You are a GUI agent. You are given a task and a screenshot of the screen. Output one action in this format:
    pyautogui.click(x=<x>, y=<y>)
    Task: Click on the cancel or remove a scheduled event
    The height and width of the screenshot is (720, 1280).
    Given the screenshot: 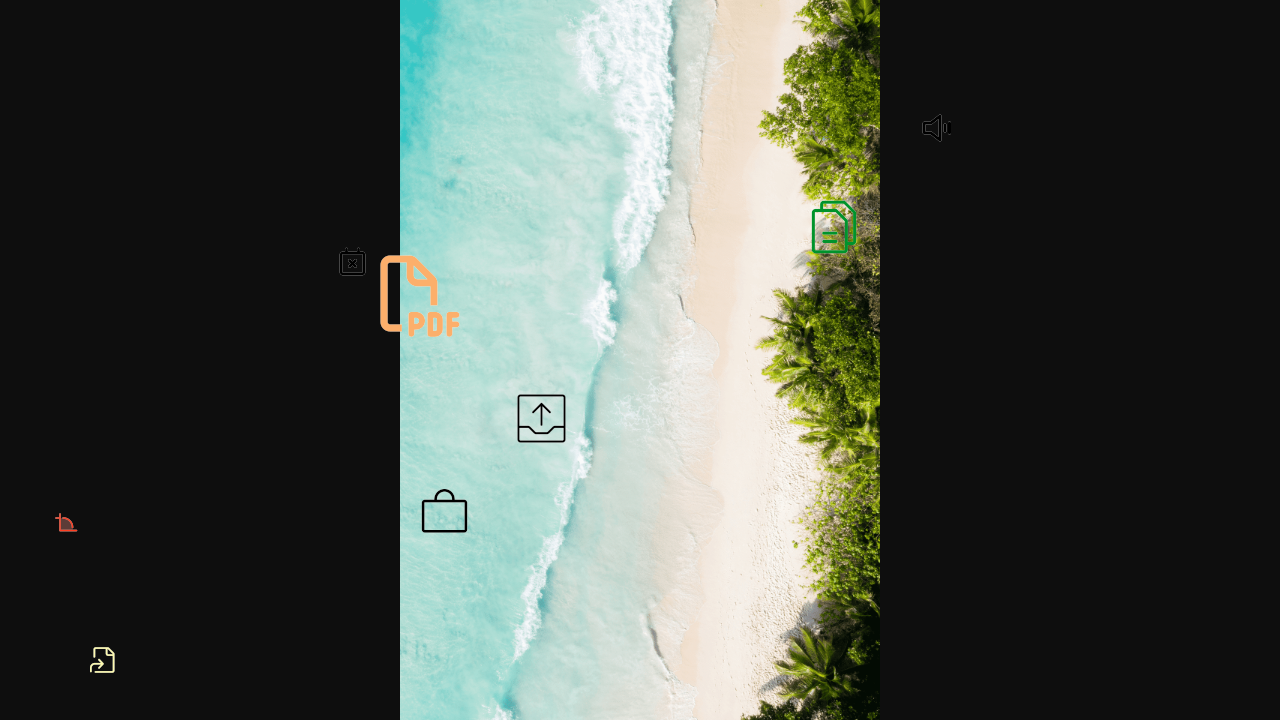 What is the action you would take?
    pyautogui.click(x=352, y=262)
    